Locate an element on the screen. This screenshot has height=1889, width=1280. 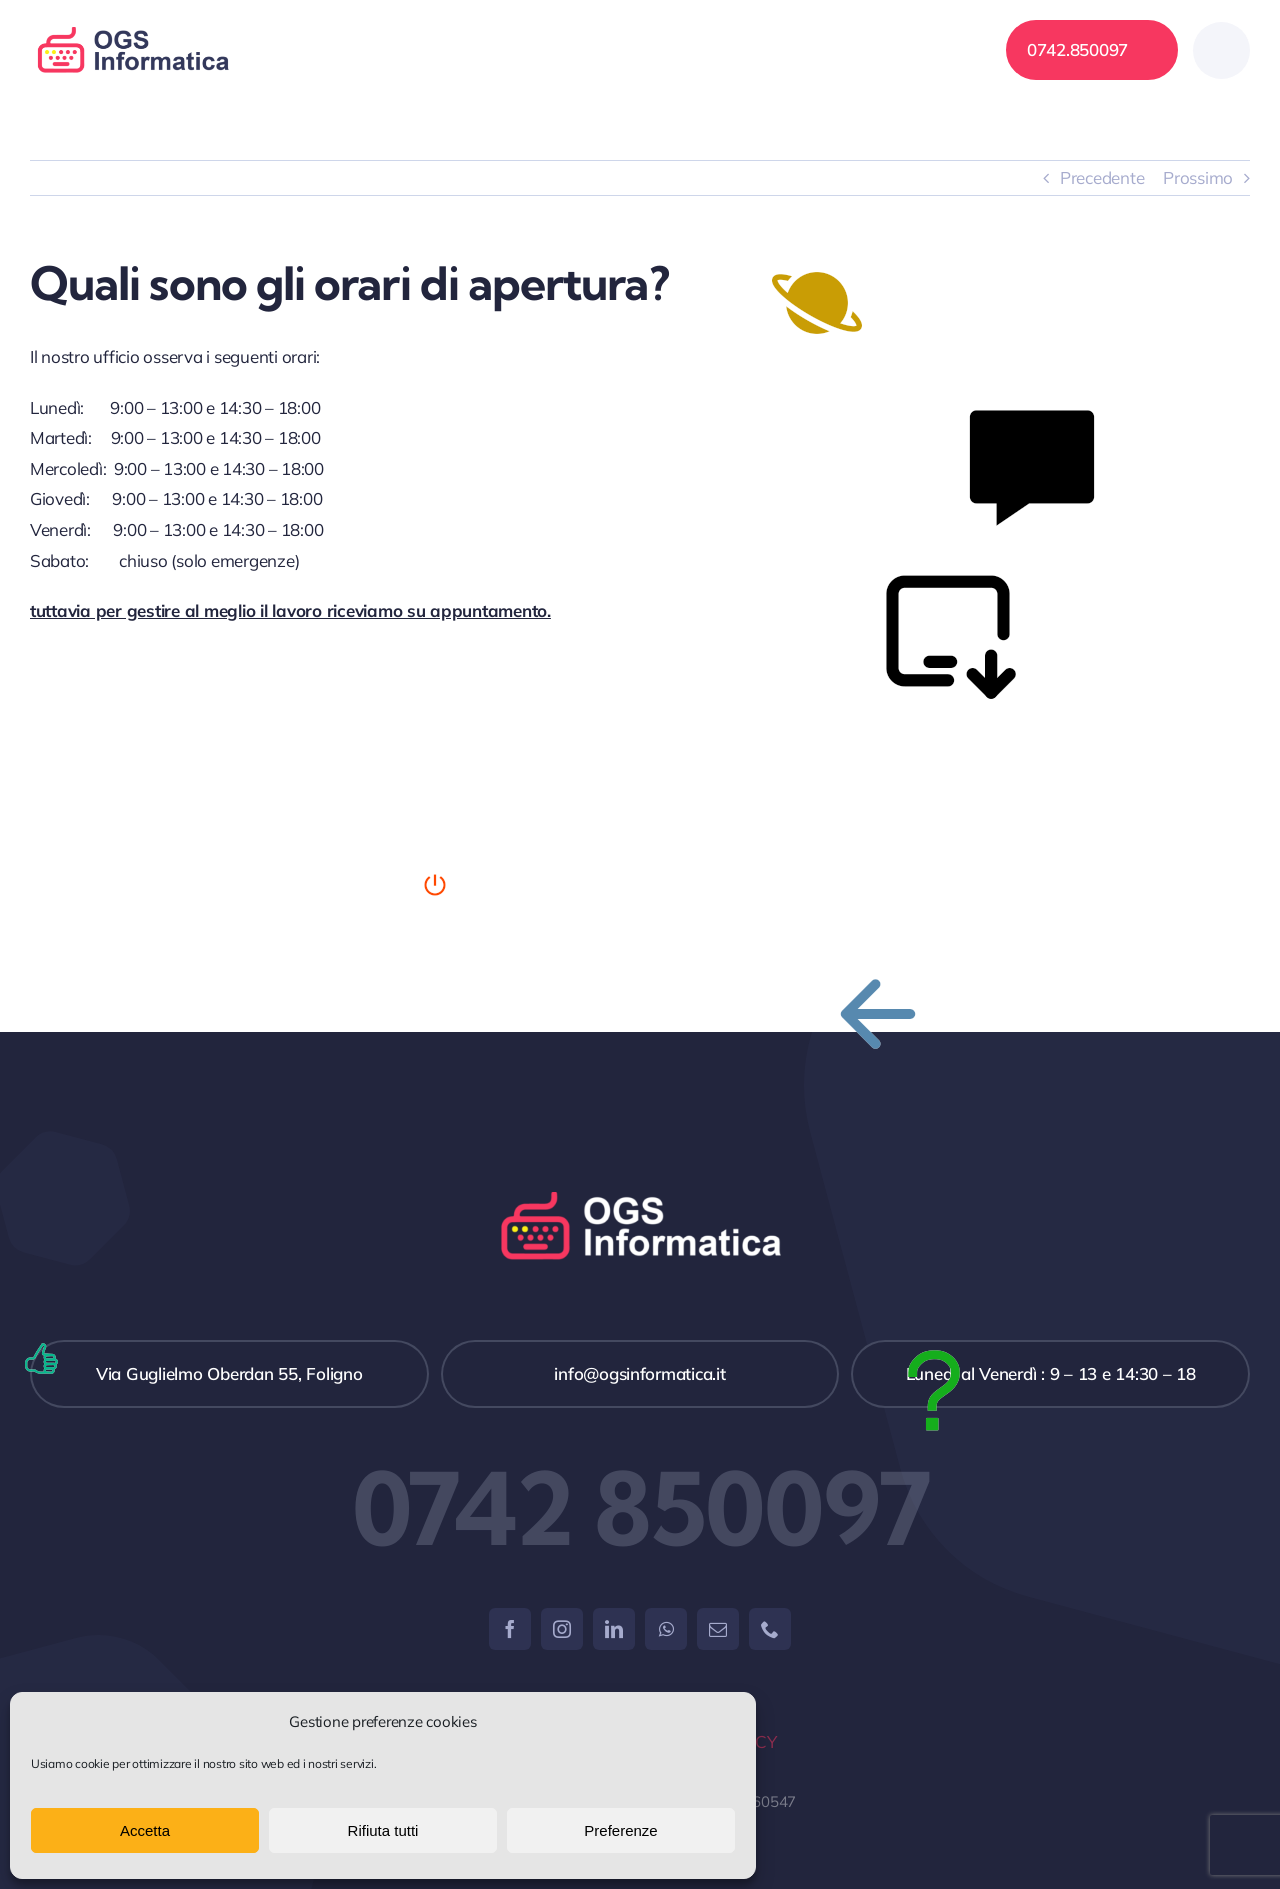
turn off or shut down the device is located at coordinates (435, 885).